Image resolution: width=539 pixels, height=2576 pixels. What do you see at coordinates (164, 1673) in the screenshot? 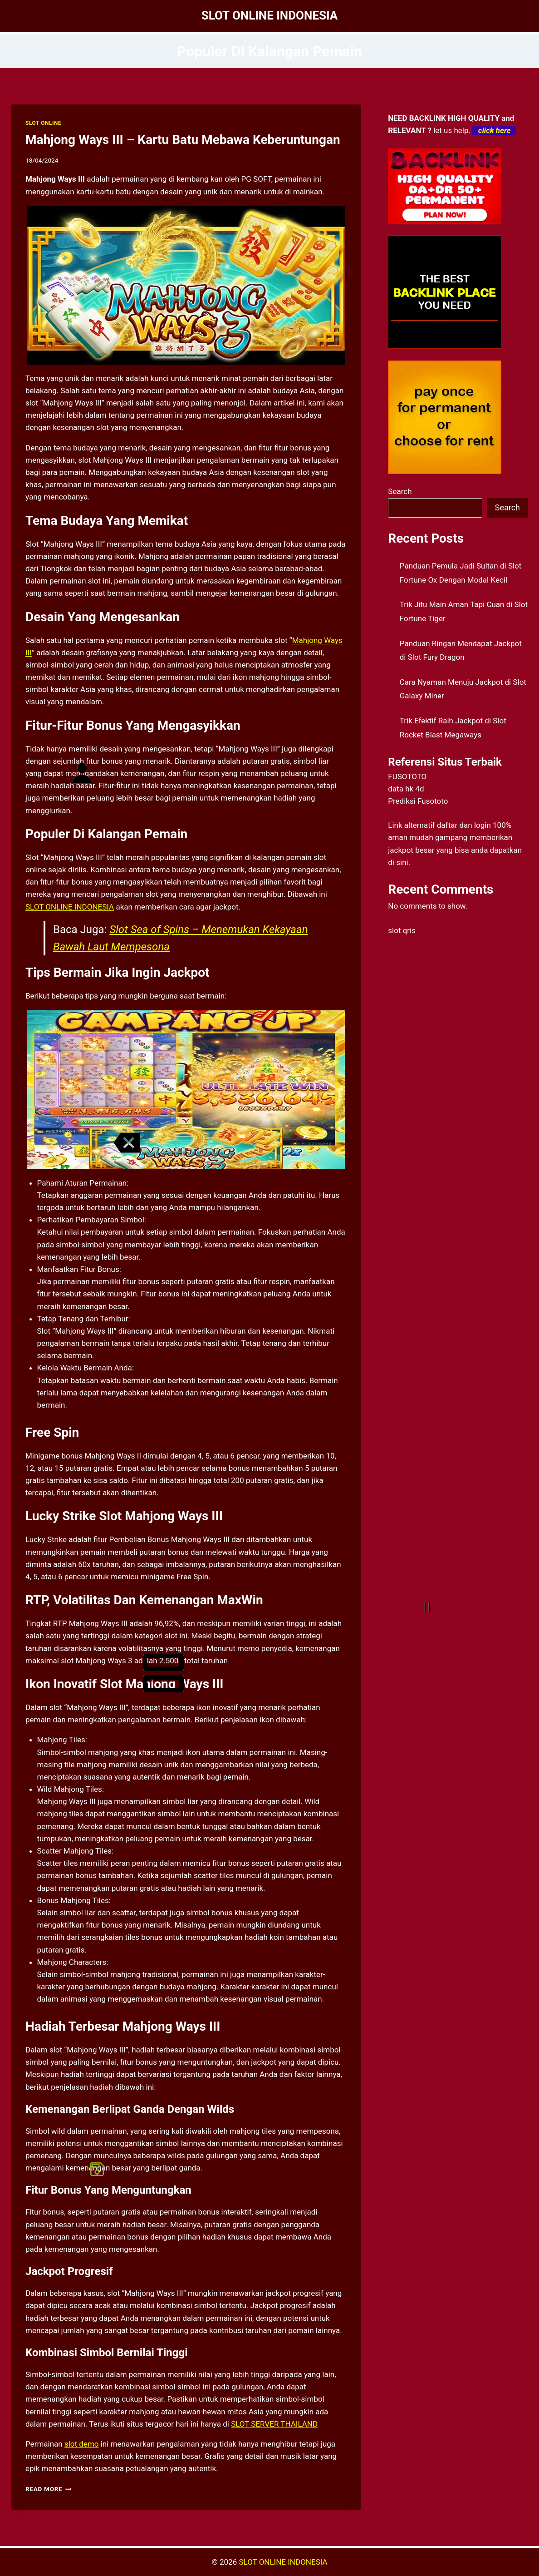
I see `view agenda or schedule items` at bounding box center [164, 1673].